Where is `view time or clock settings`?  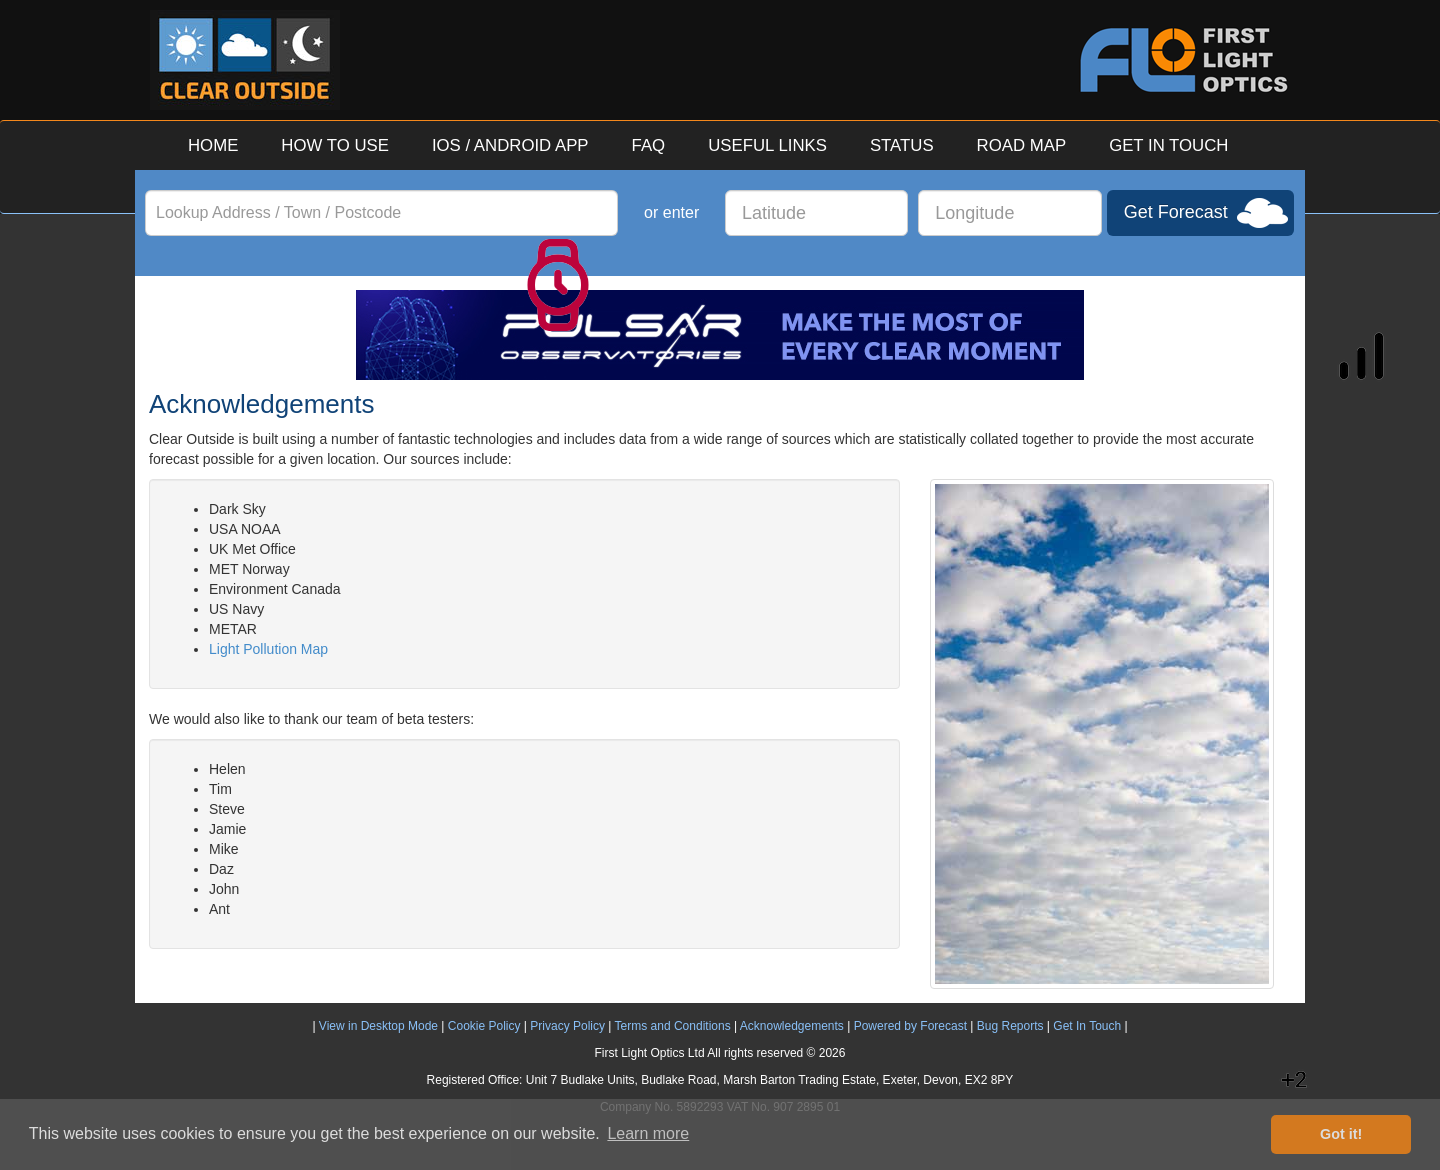
view time or clock settings is located at coordinates (558, 285).